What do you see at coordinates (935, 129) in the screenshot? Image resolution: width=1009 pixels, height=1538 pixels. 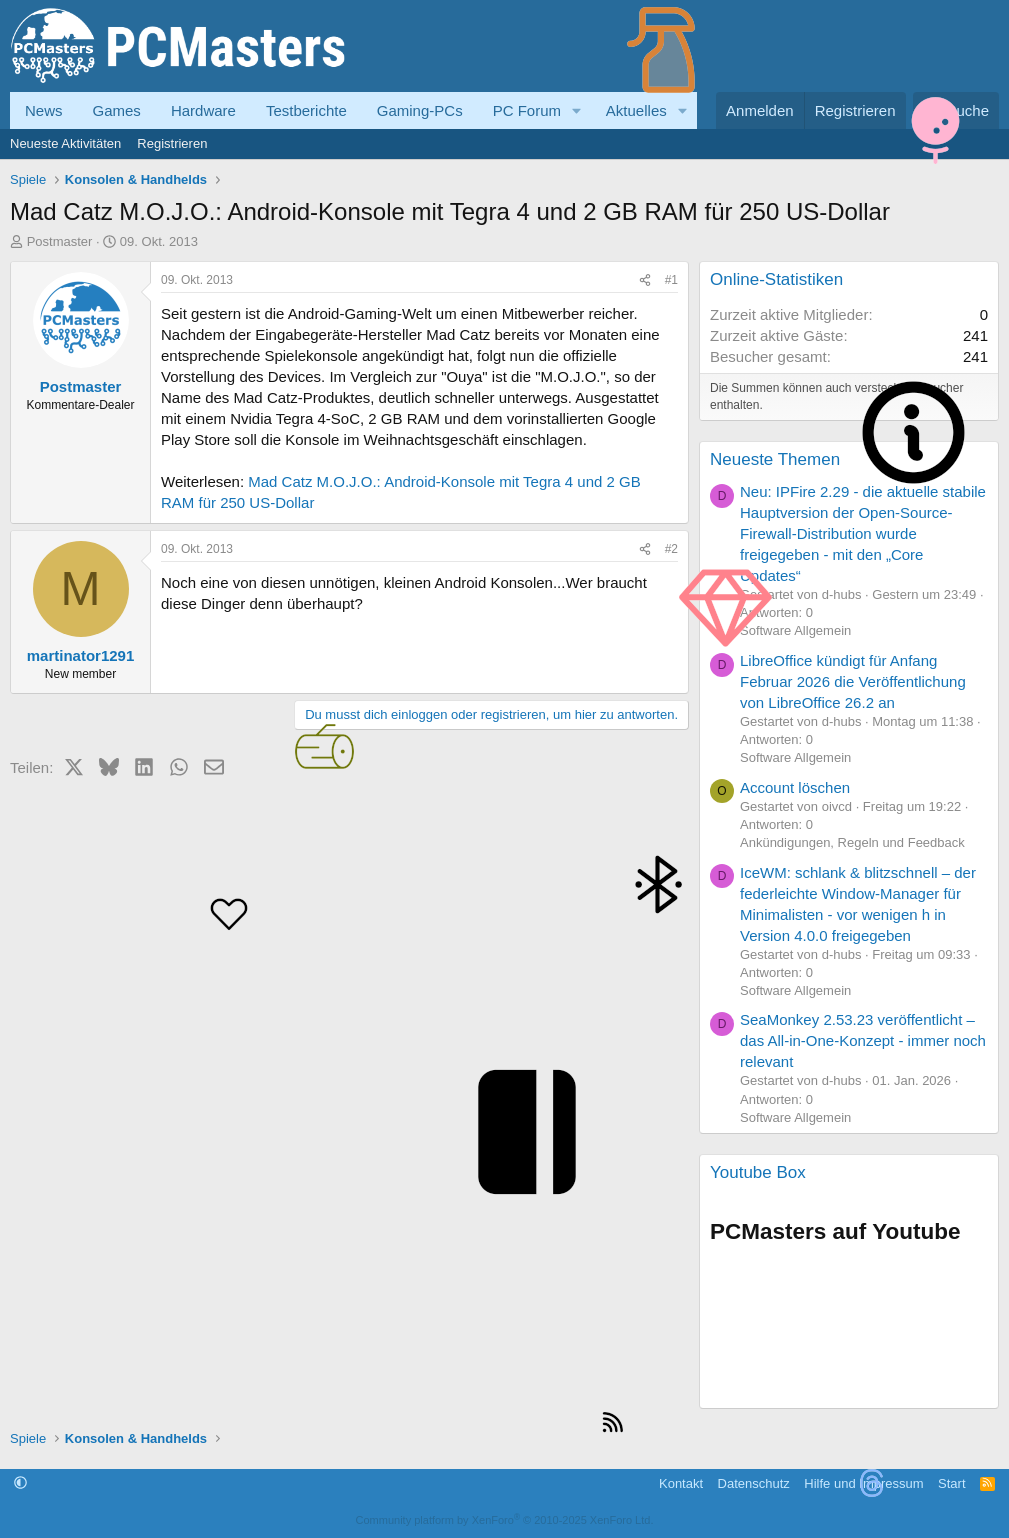 I see `access golf or sports-related features` at bounding box center [935, 129].